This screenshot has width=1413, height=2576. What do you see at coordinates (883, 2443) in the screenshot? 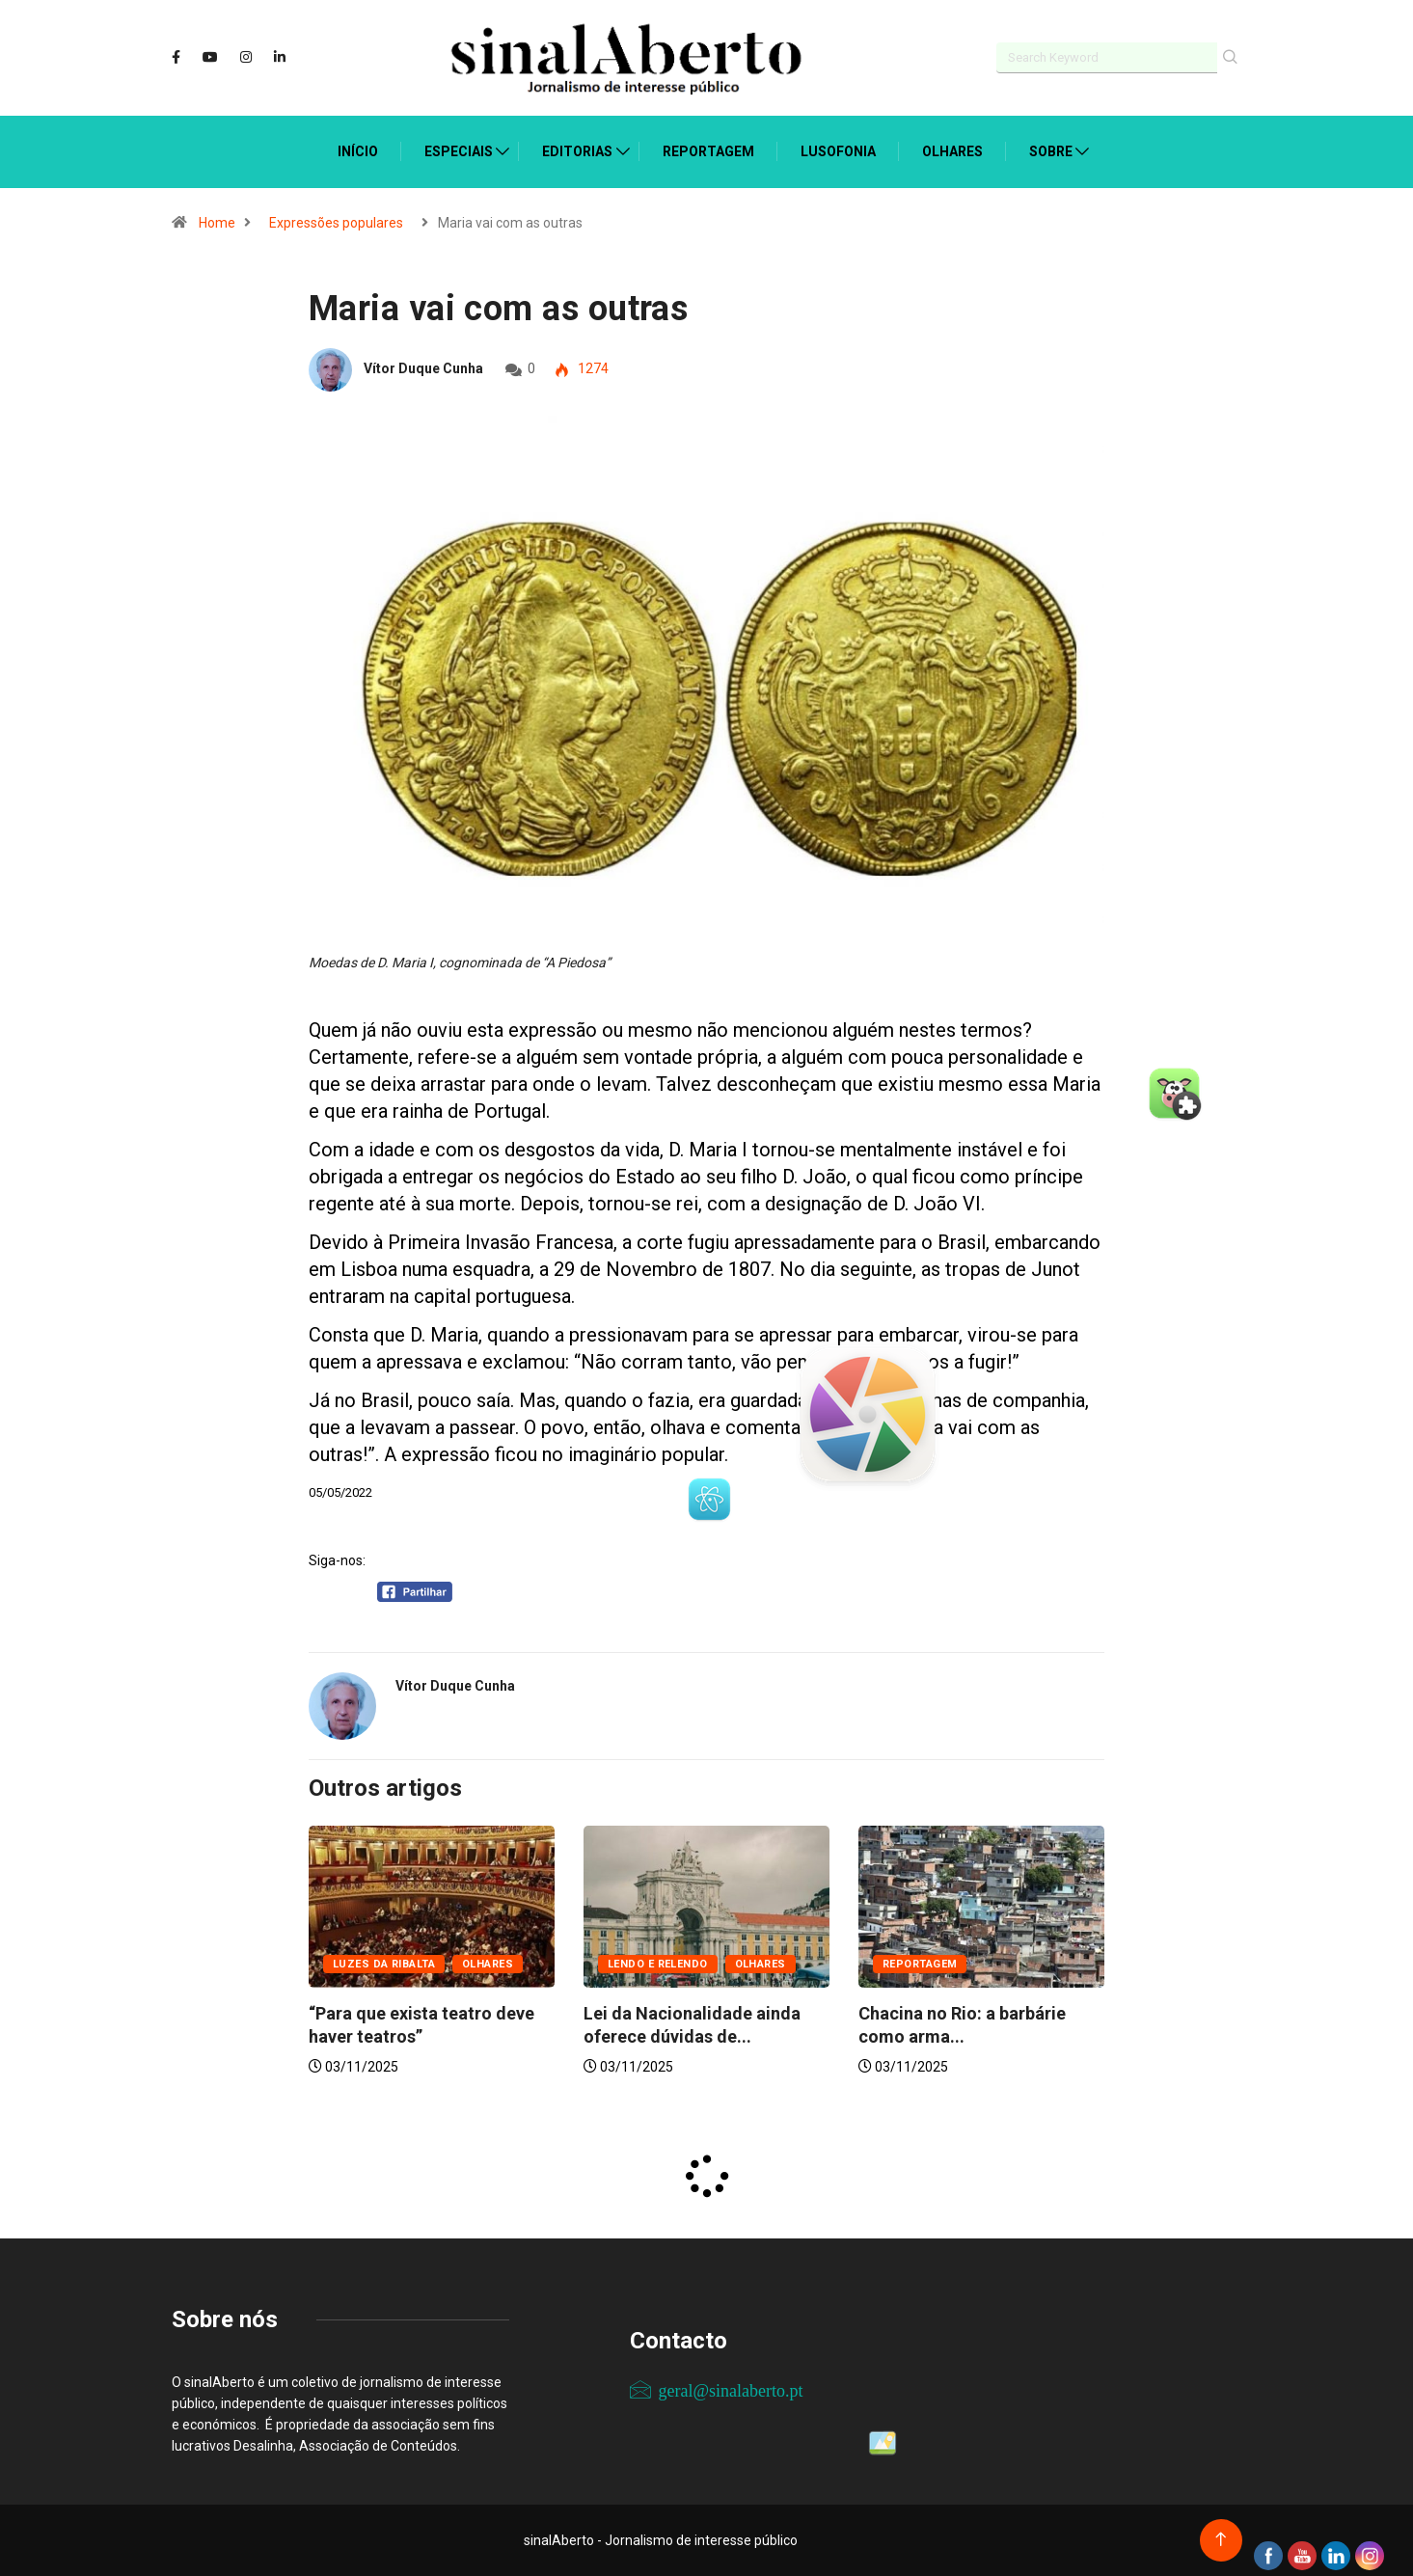
I see `open photo manager application` at bounding box center [883, 2443].